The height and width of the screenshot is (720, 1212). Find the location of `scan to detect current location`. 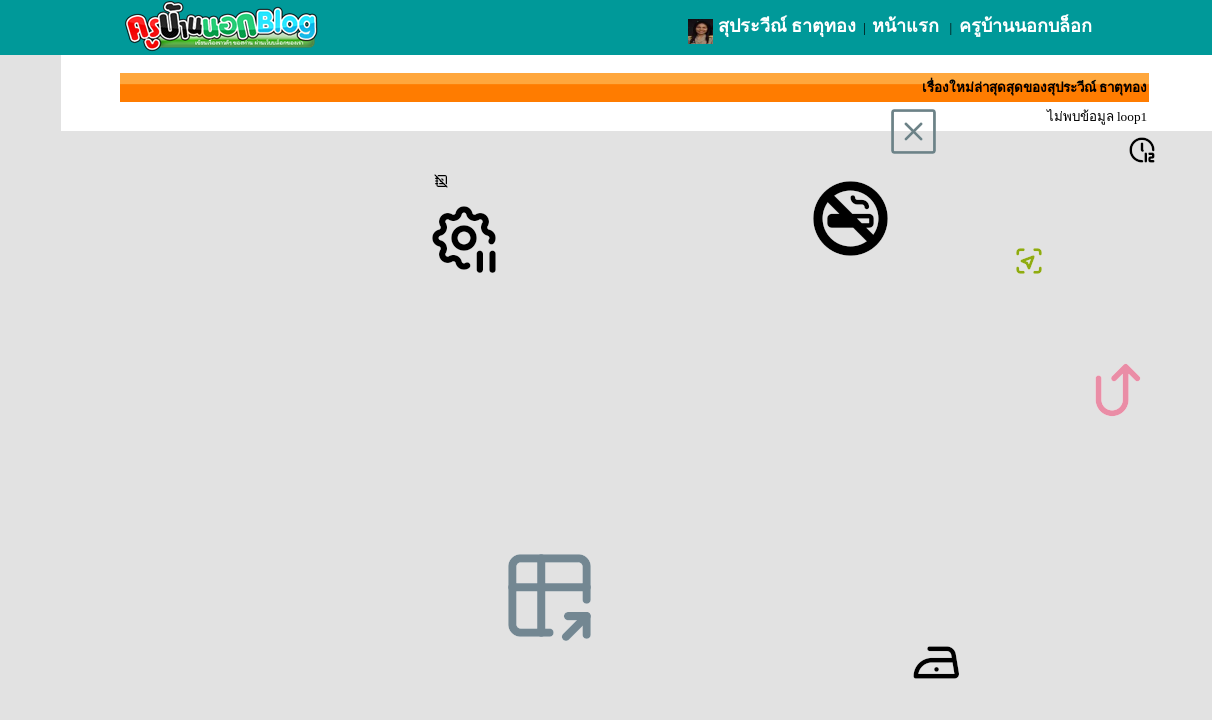

scan to detect current location is located at coordinates (1029, 261).